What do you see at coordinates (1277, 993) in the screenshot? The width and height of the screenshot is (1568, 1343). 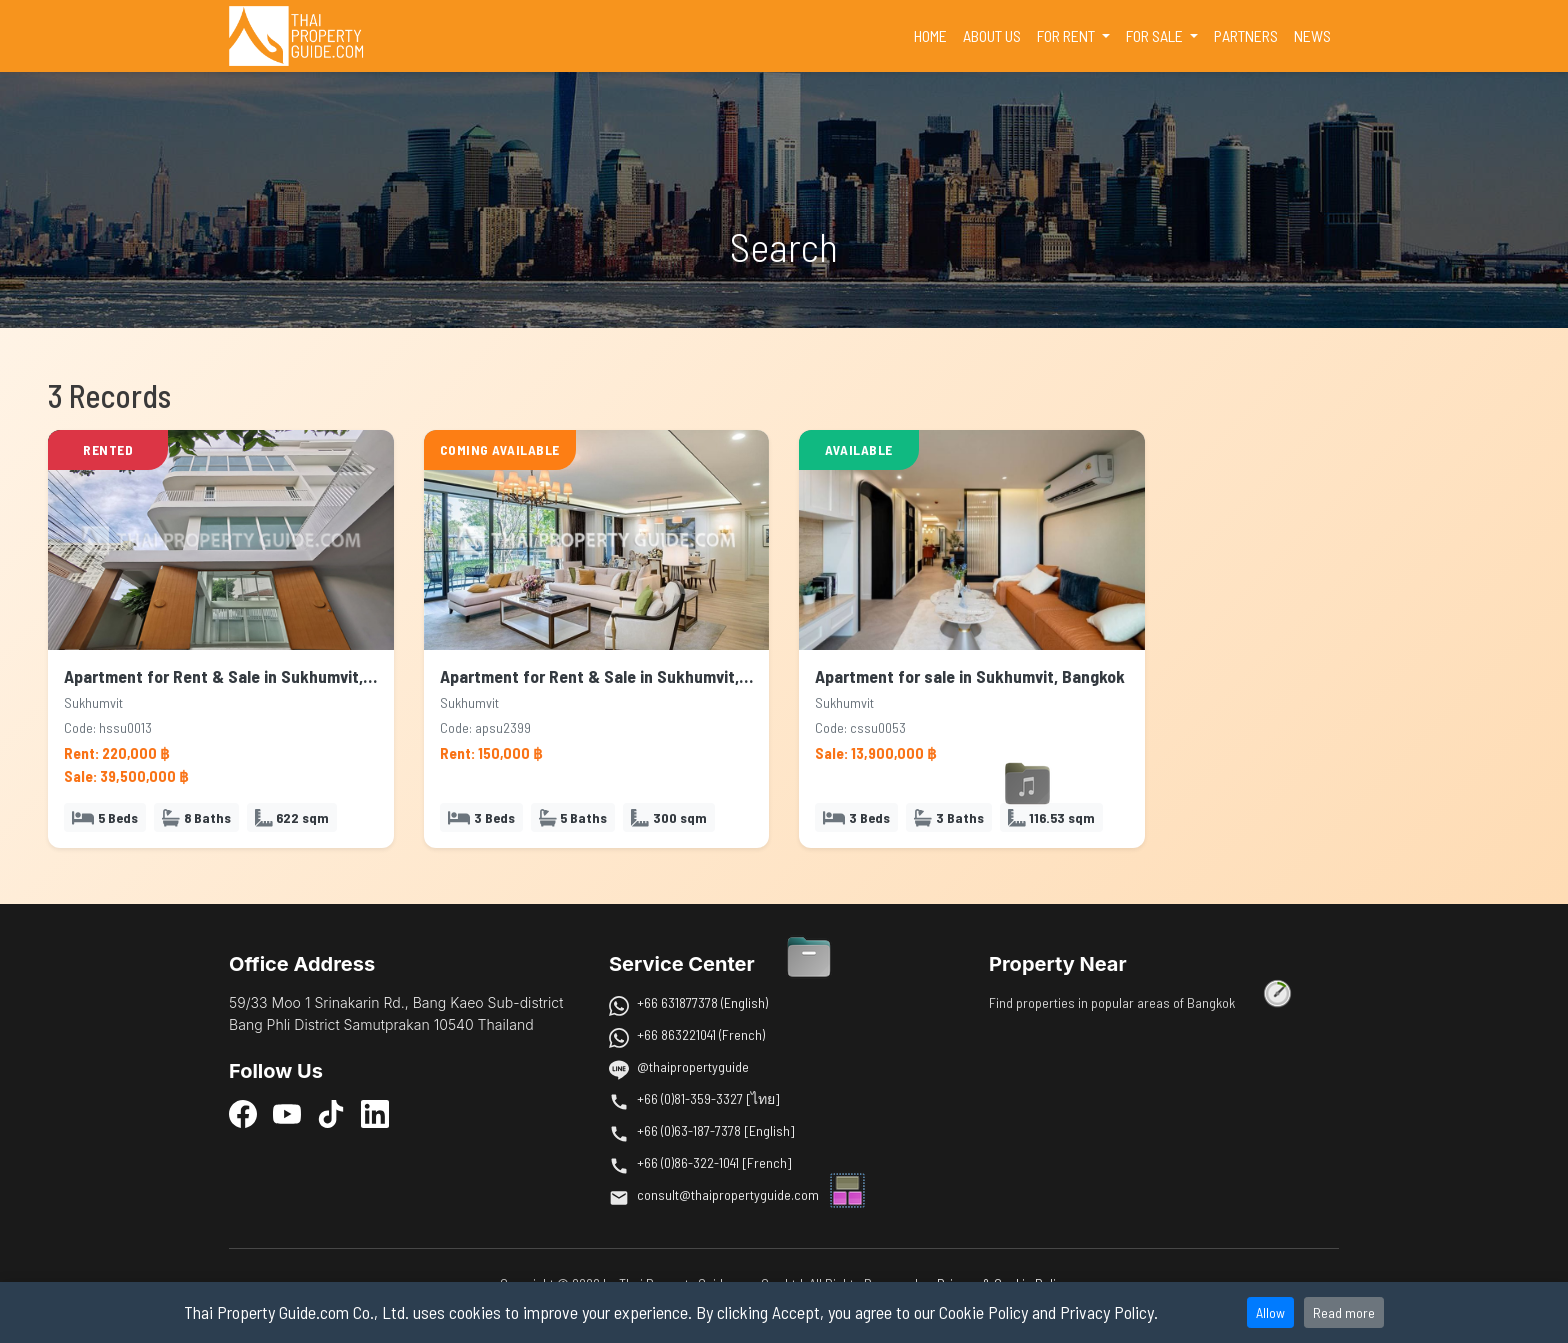 I see `open sysprof system profiler` at bounding box center [1277, 993].